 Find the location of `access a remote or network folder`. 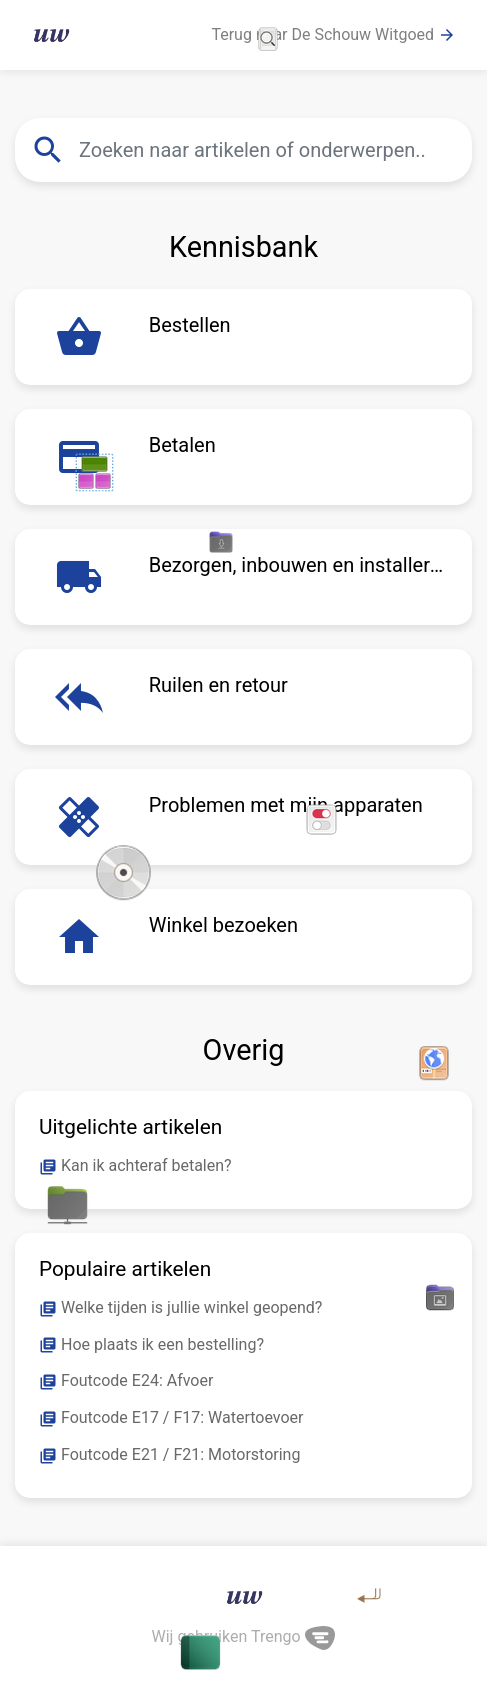

access a remote or network folder is located at coordinates (67, 1204).